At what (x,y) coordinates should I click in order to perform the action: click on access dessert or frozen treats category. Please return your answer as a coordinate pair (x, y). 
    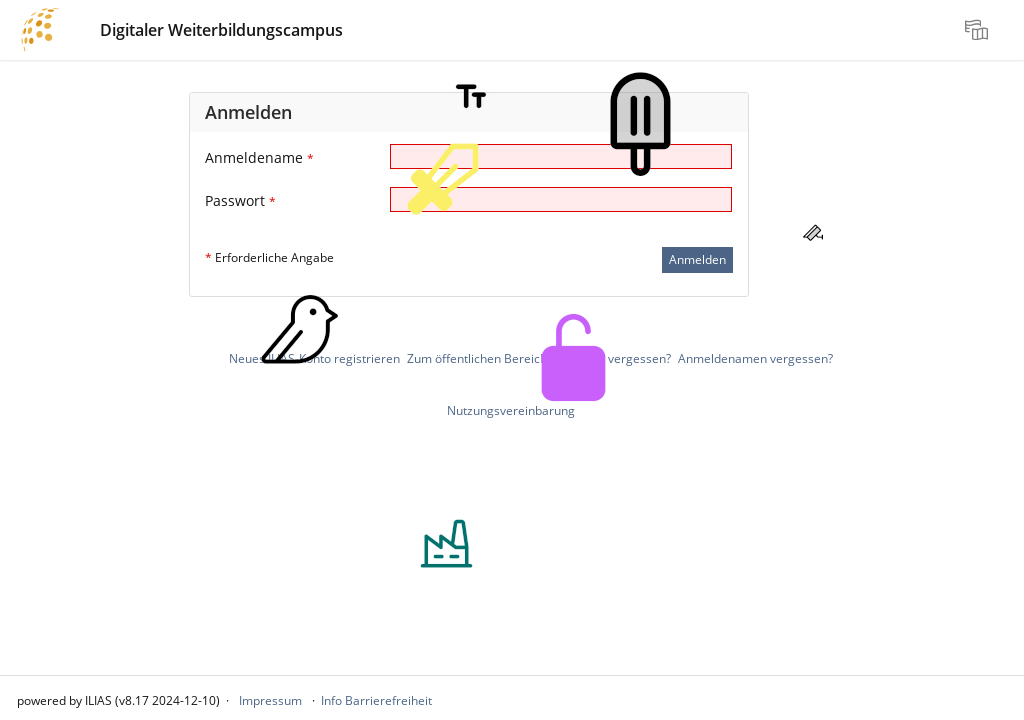
    Looking at the image, I should click on (640, 122).